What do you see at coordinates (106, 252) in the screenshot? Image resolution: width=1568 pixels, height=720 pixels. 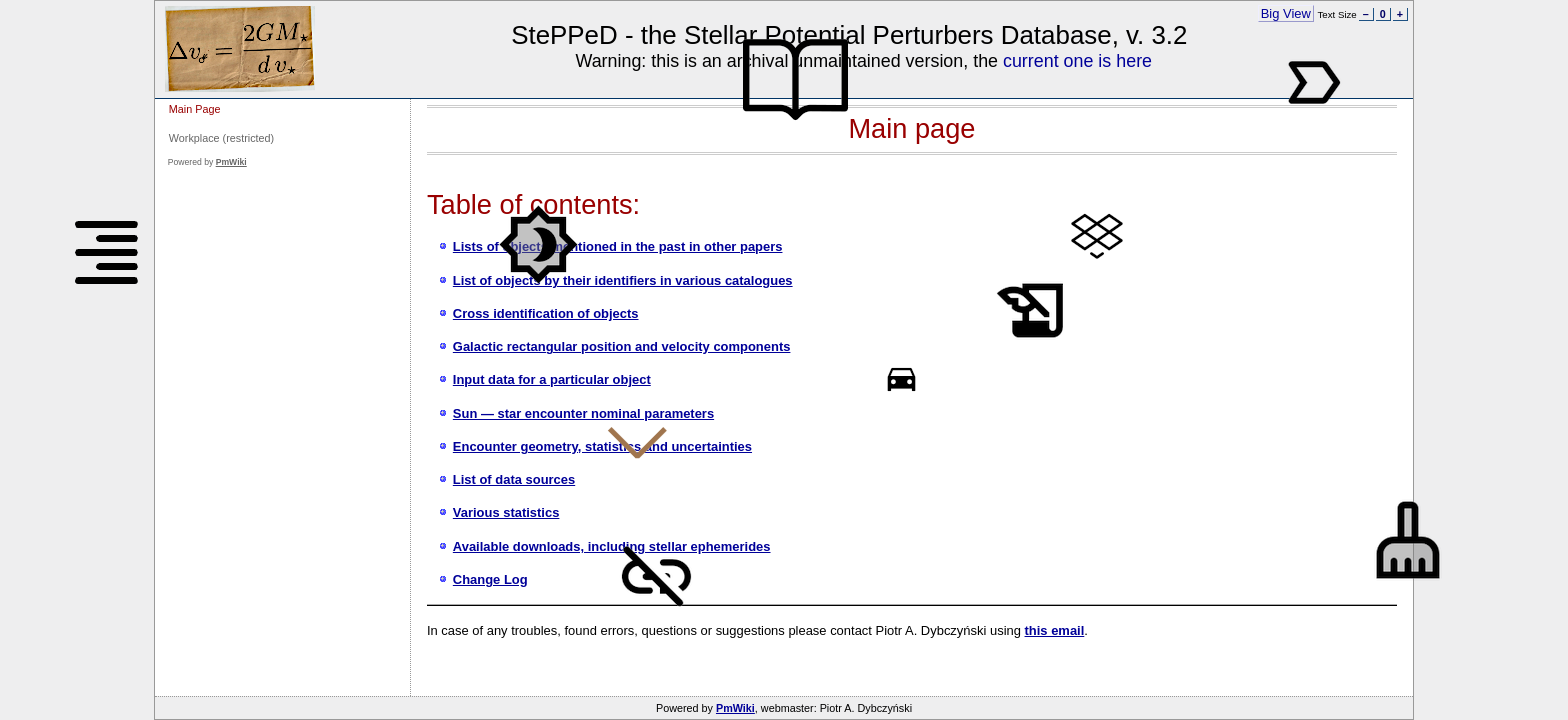 I see `align text to the right` at bounding box center [106, 252].